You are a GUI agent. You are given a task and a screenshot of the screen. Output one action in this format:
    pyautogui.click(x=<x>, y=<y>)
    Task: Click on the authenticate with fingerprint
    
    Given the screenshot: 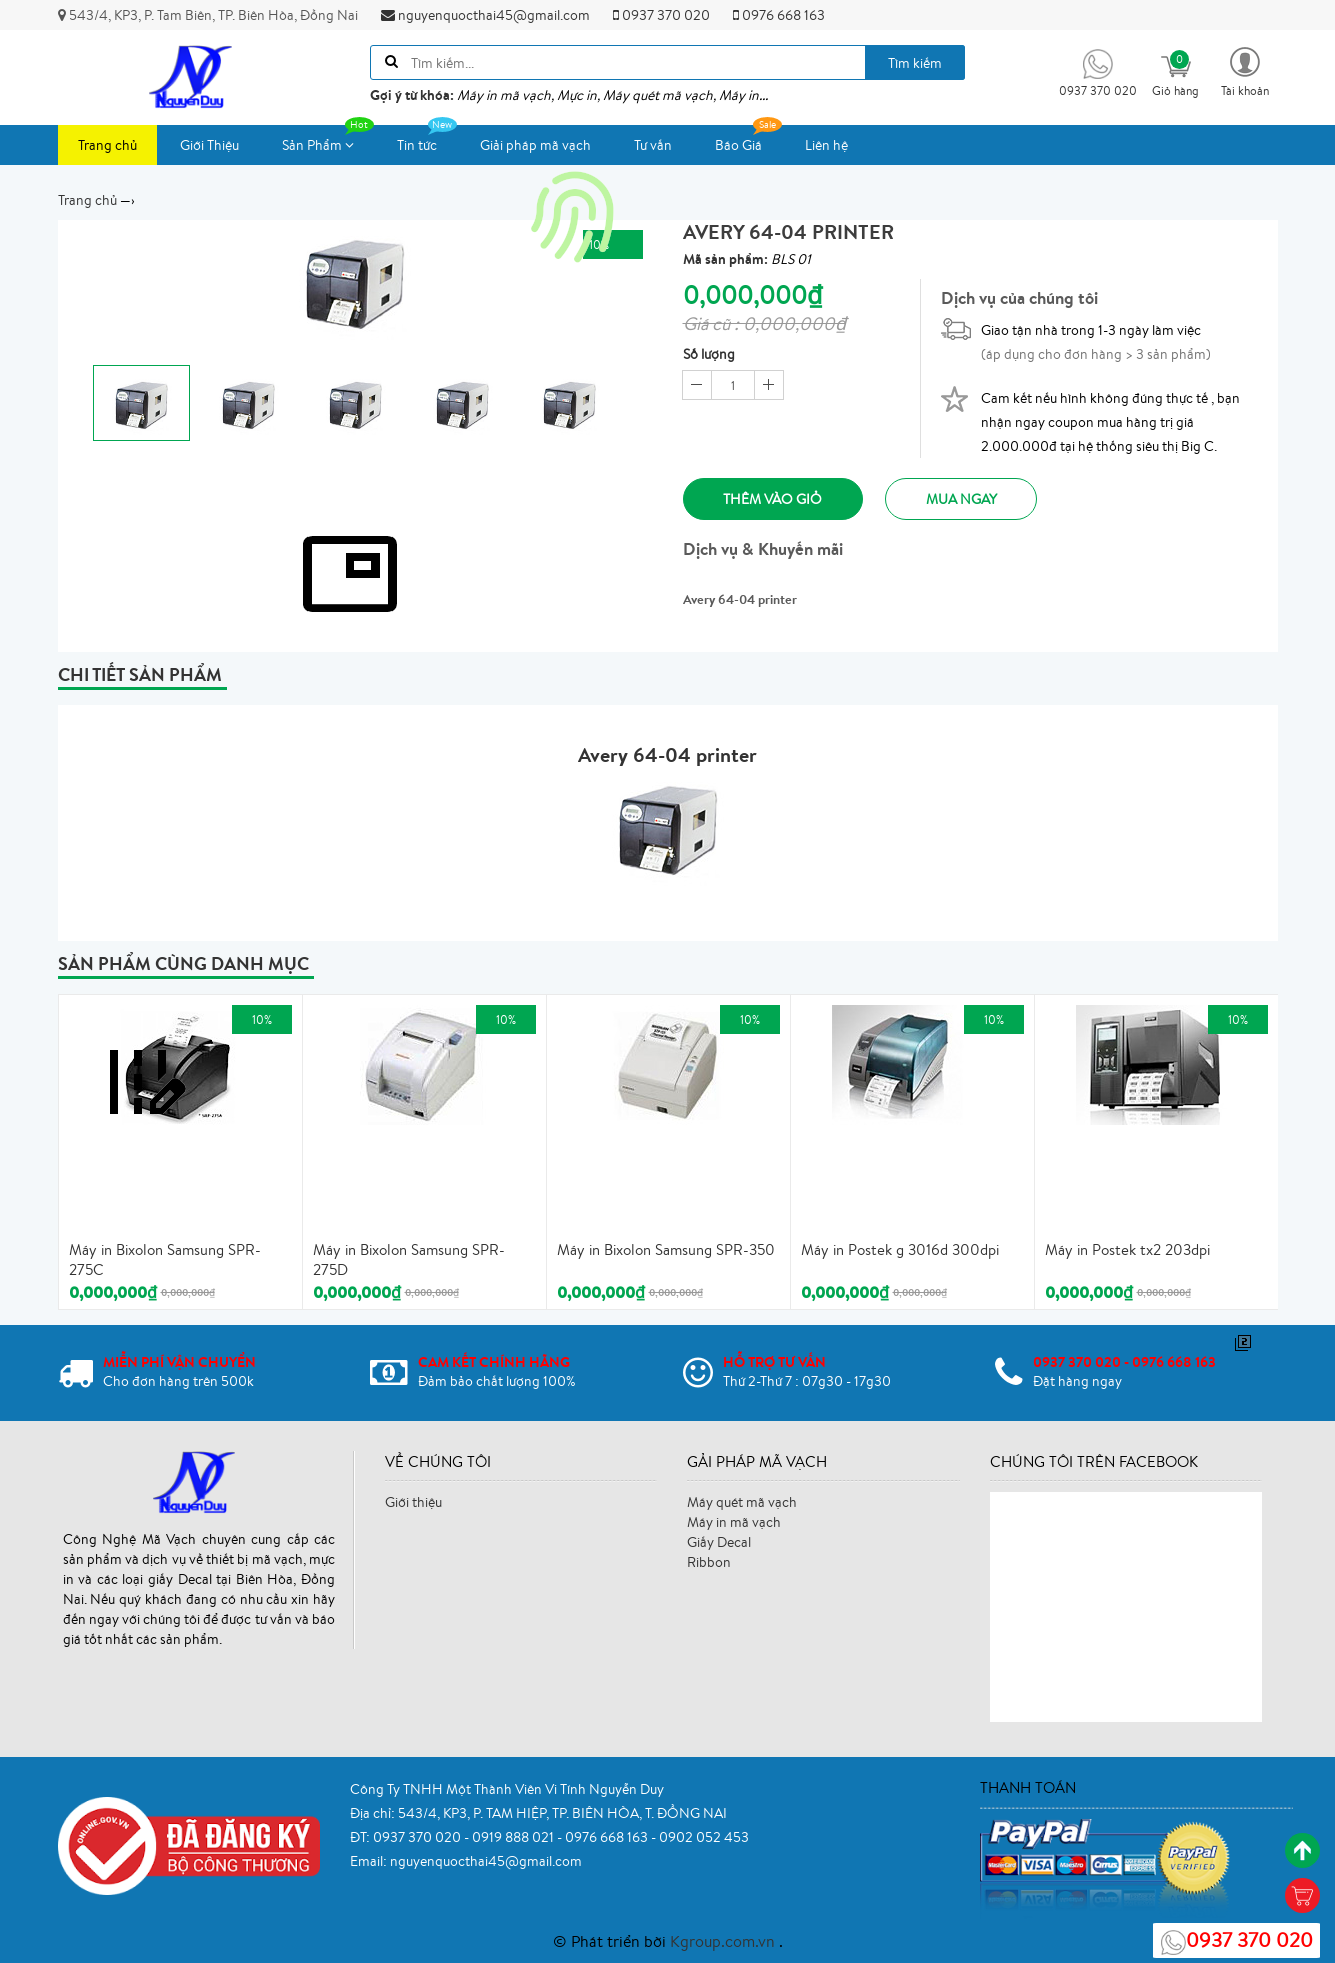 What is the action you would take?
    pyautogui.click(x=575, y=217)
    